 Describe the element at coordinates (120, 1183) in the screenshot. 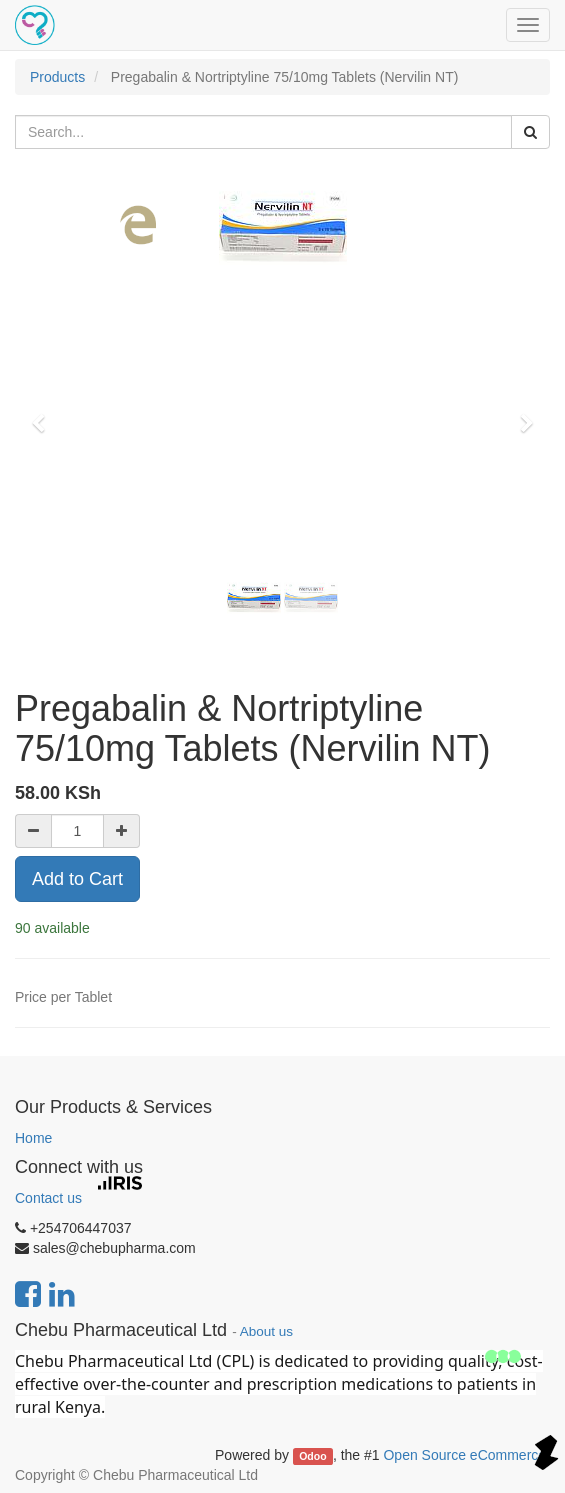

I see `iris brand logo` at that location.